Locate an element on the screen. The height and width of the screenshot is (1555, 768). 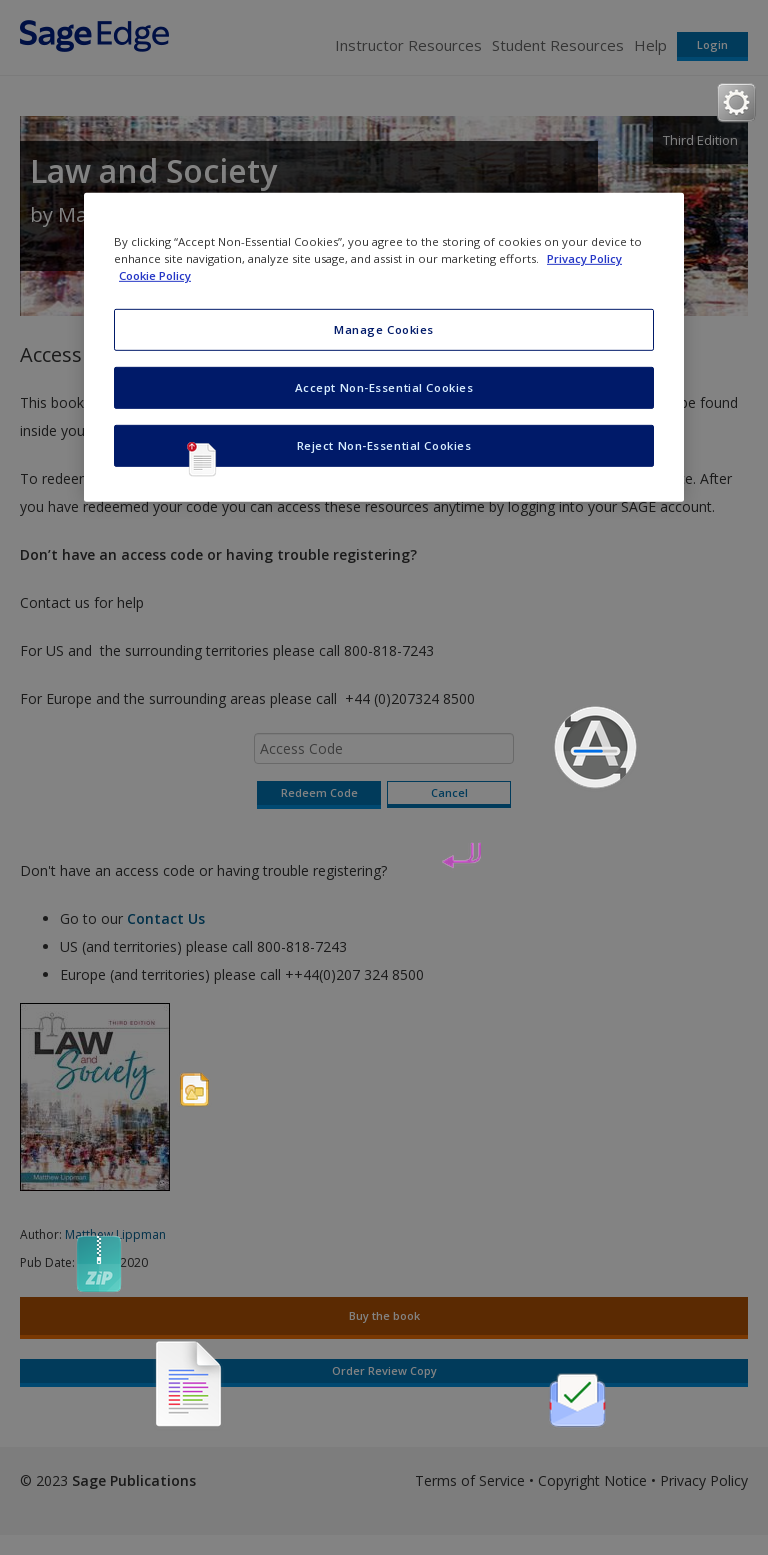
mark email as not junk or spam is located at coordinates (577, 1401).